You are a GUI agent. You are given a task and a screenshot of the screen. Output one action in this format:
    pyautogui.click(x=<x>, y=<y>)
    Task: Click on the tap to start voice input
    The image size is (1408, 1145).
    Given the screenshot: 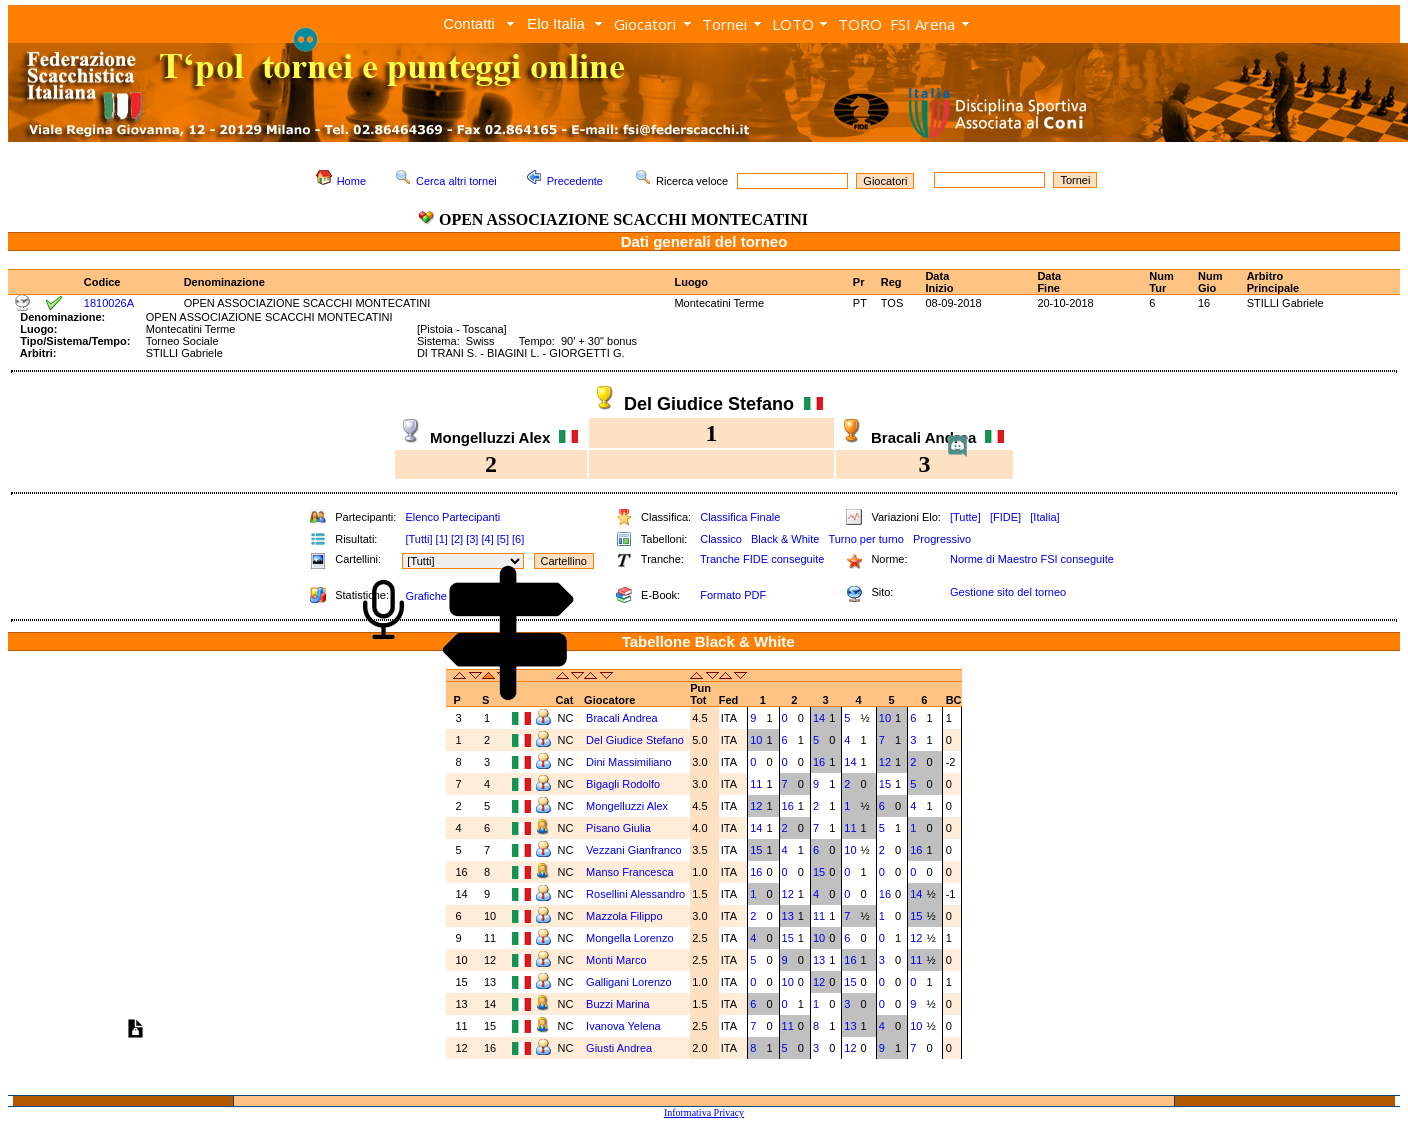 What is the action you would take?
    pyautogui.click(x=383, y=609)
    